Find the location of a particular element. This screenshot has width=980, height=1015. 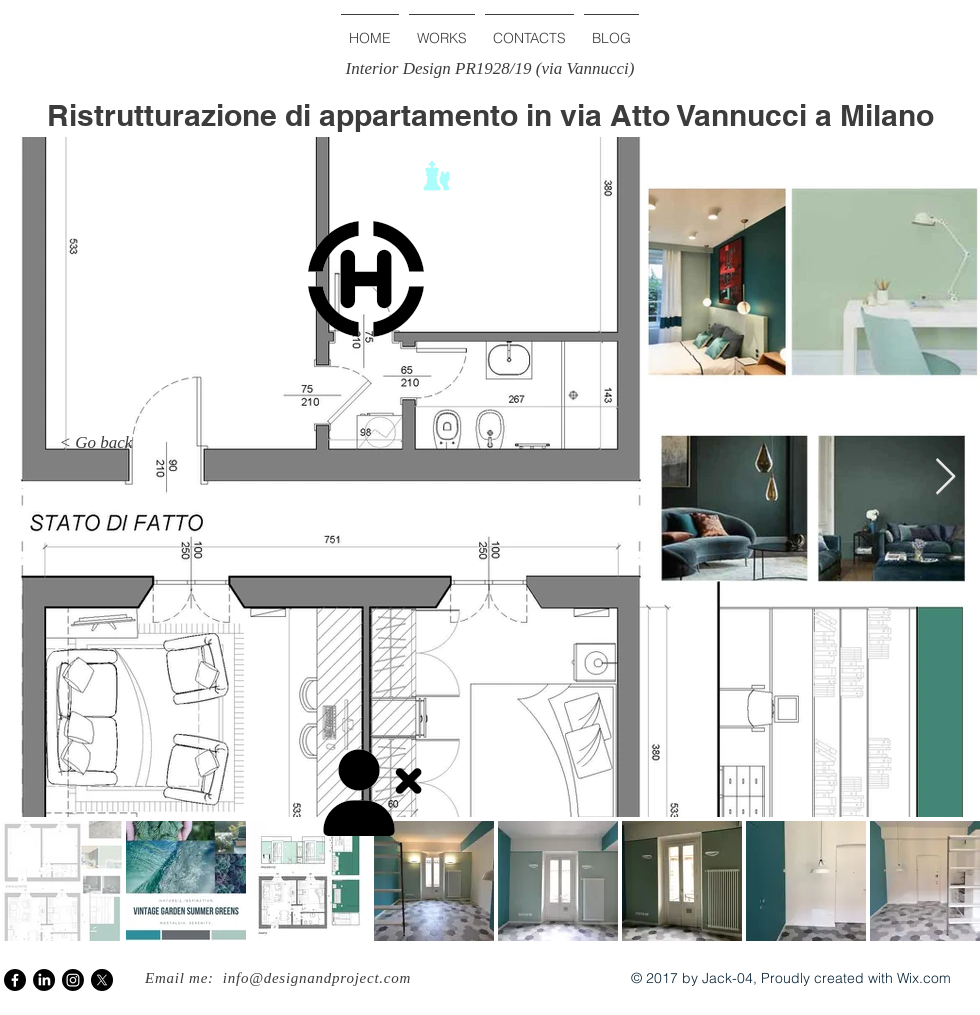

play chess game is located at coordinates (435, 176).